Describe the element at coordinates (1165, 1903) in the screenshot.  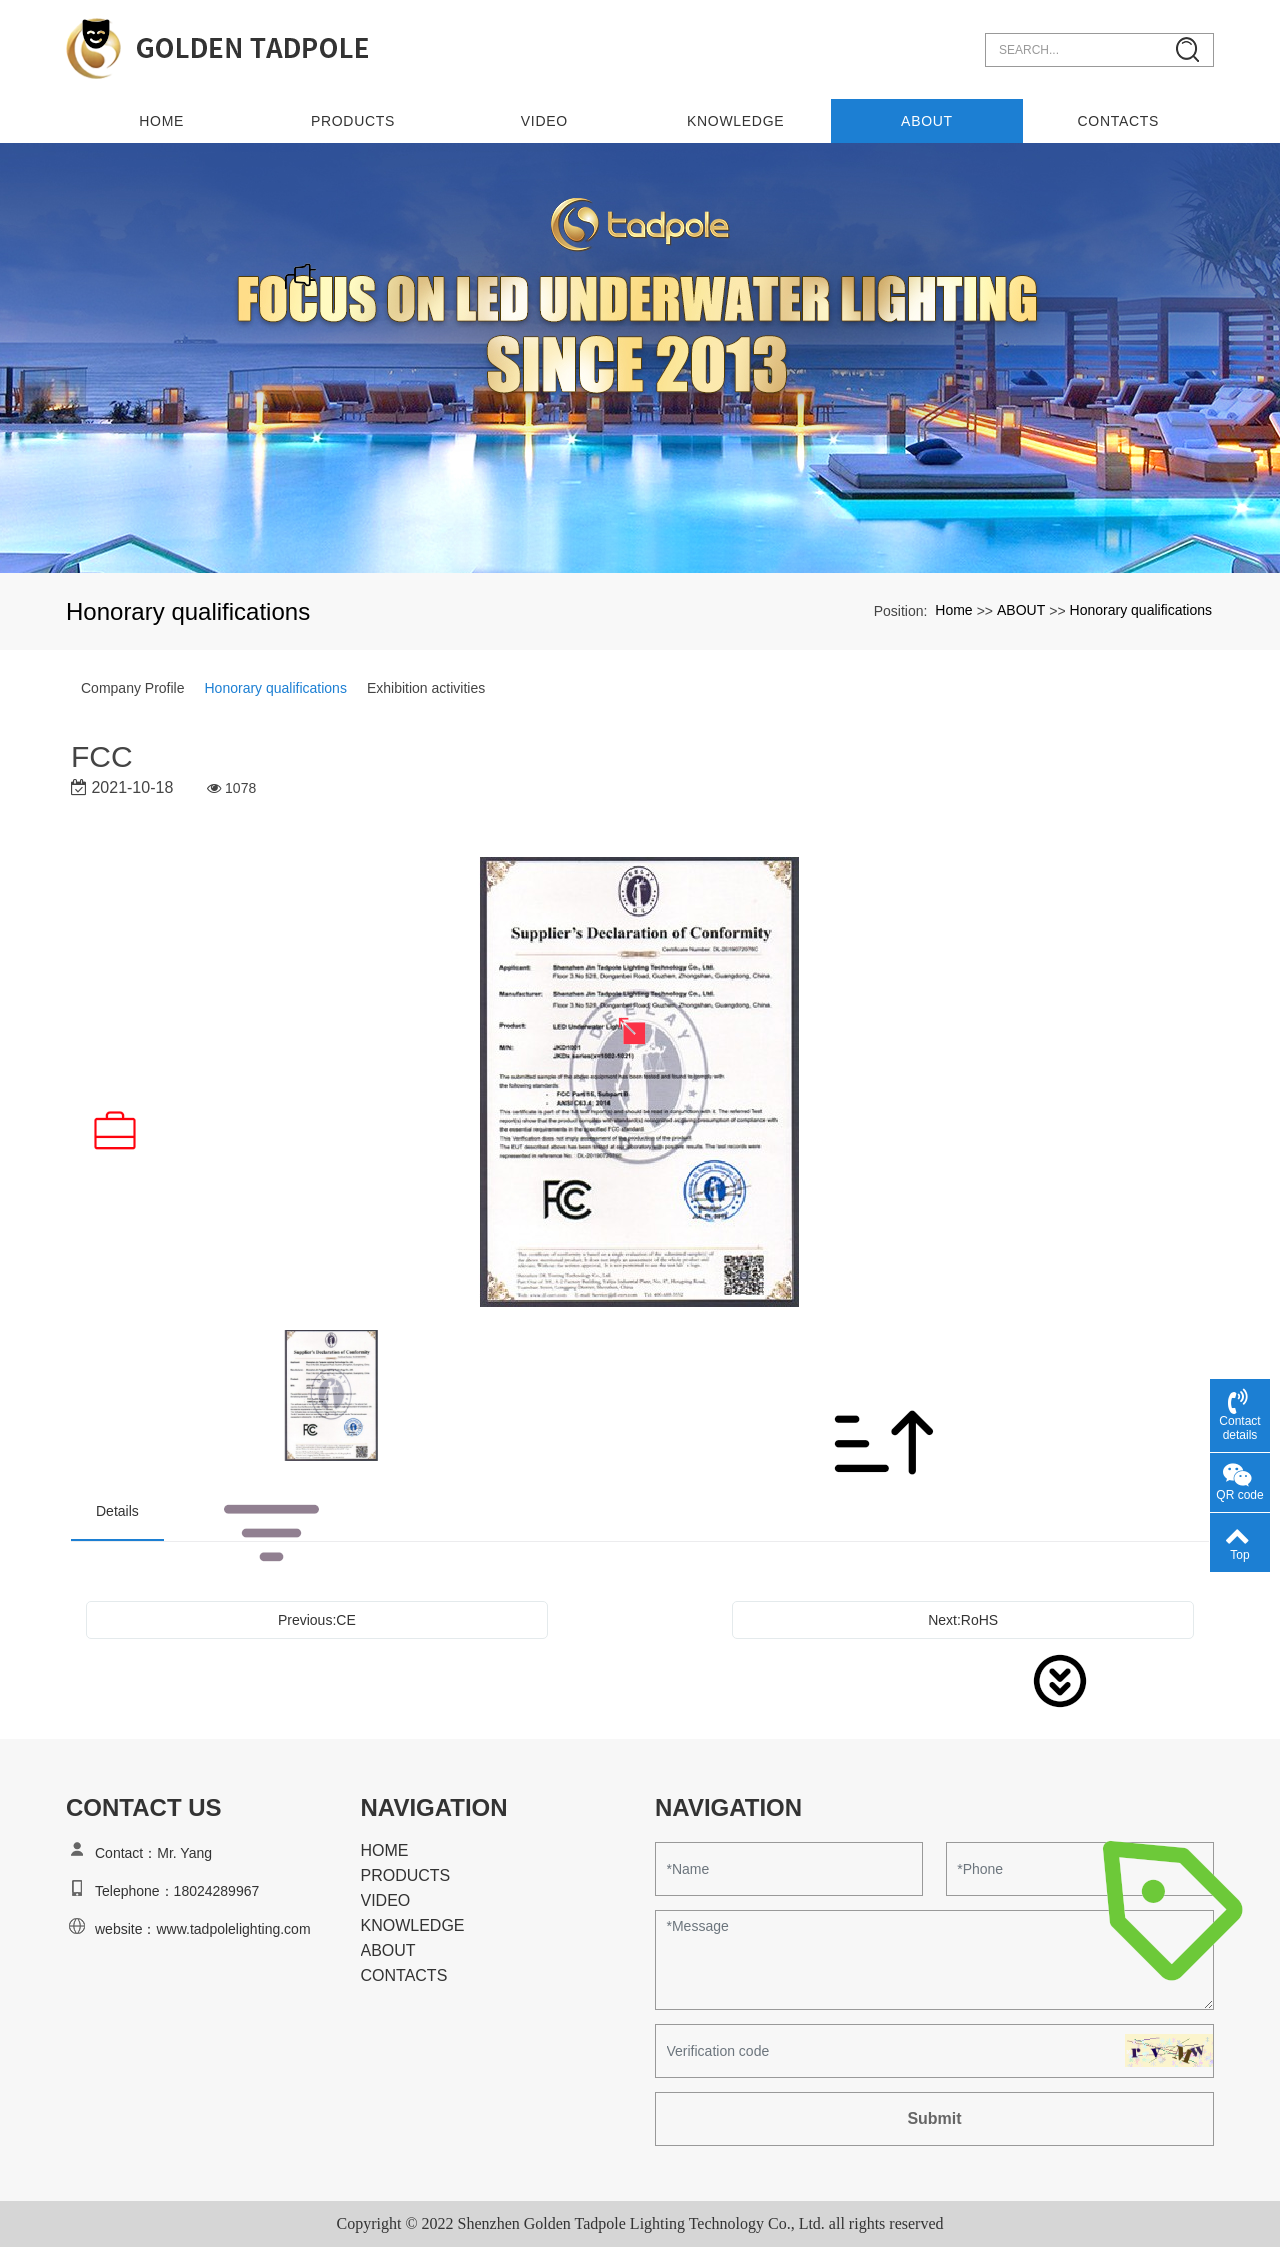
I see `view or manage tags` at that location.